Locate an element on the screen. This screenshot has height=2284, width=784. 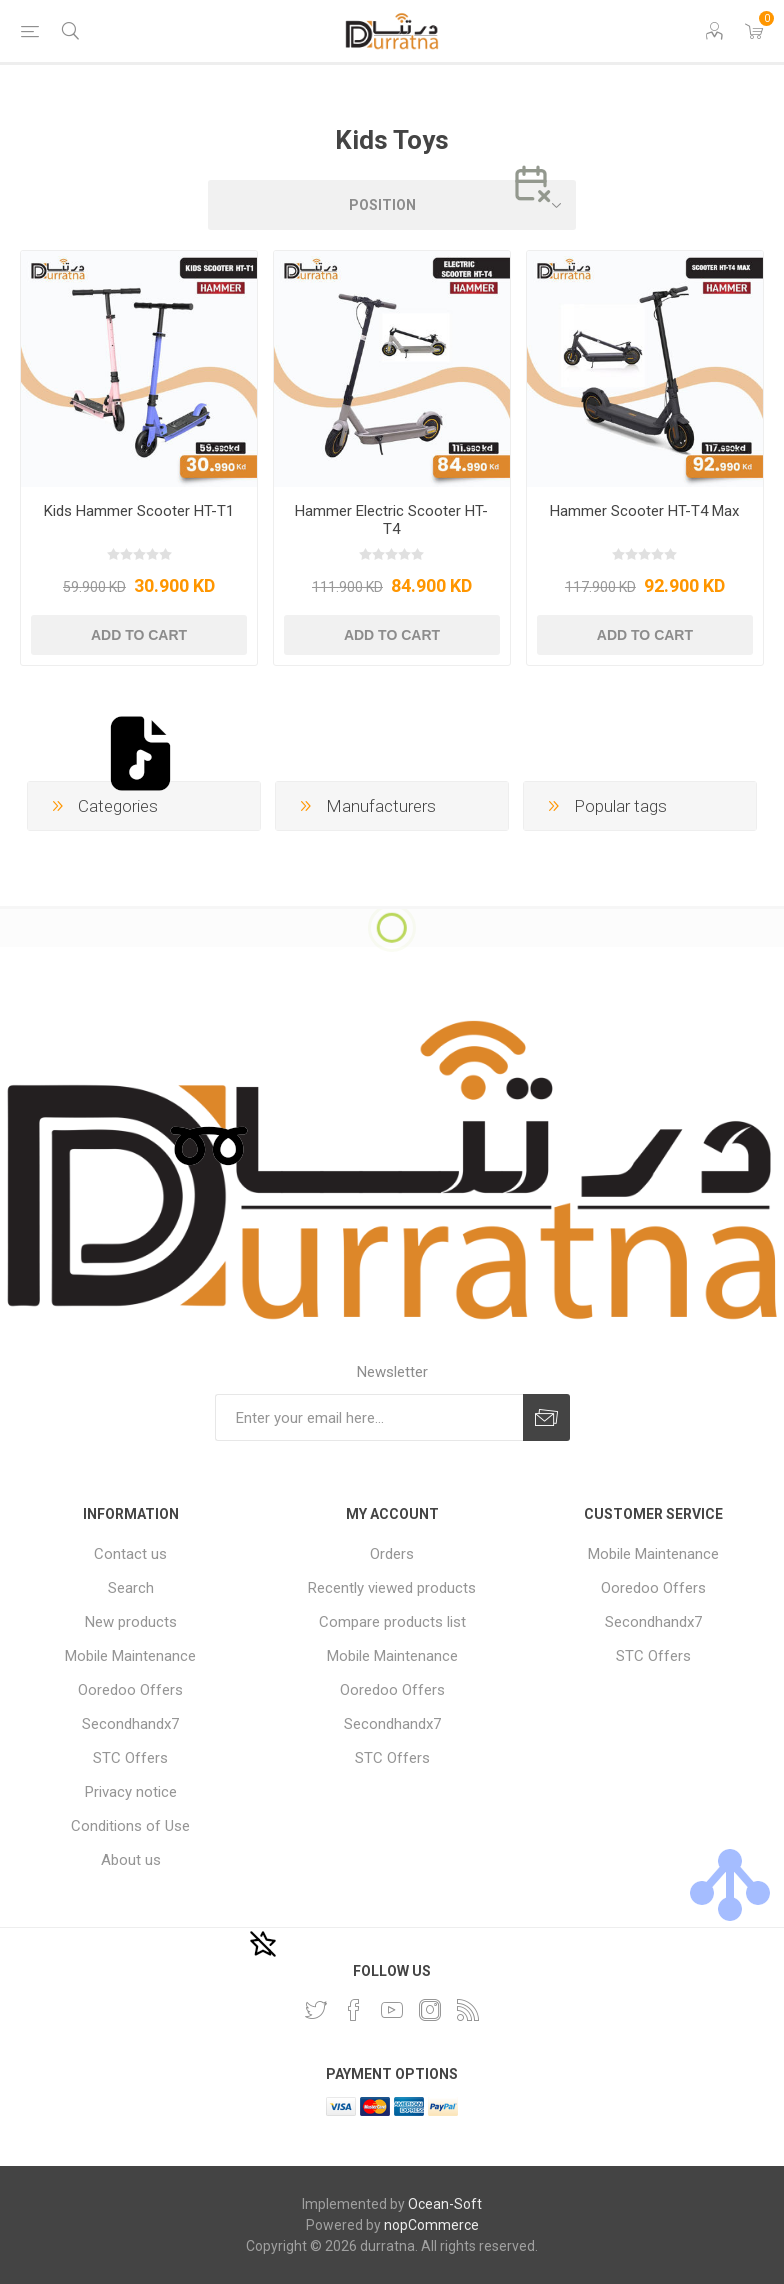
open an audio or music file is located at coordinates (140, 753).